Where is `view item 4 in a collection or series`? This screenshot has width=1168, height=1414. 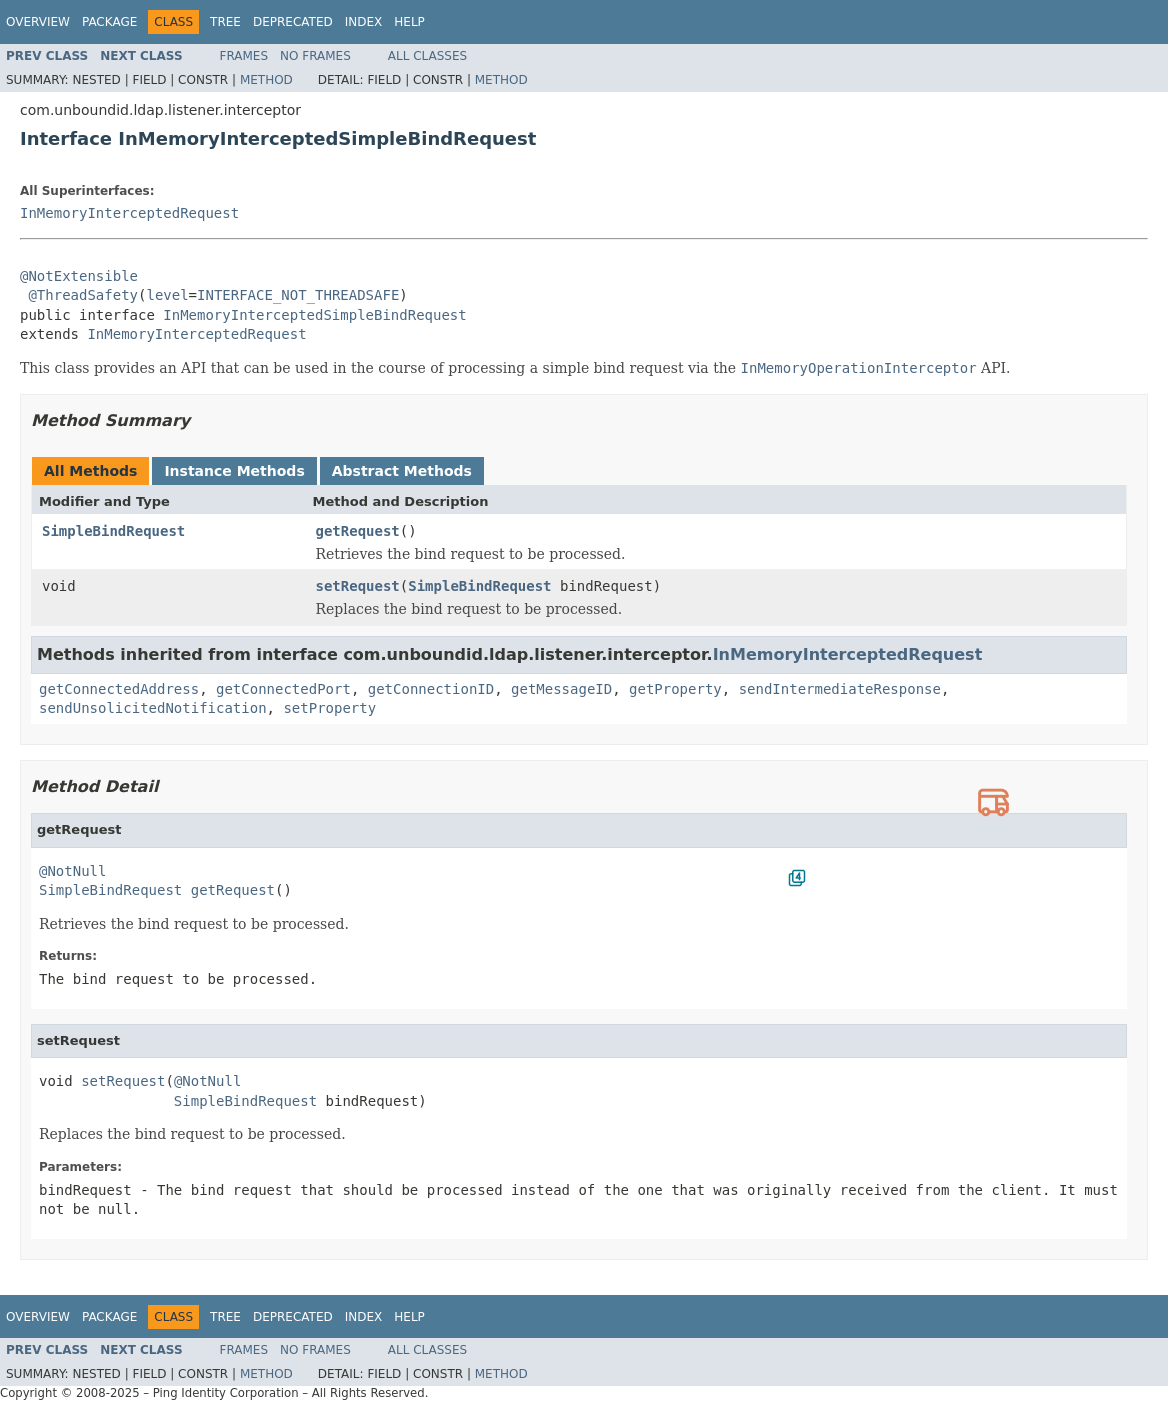 view item 4 in a collection or series is located at coordinates (797, 878).